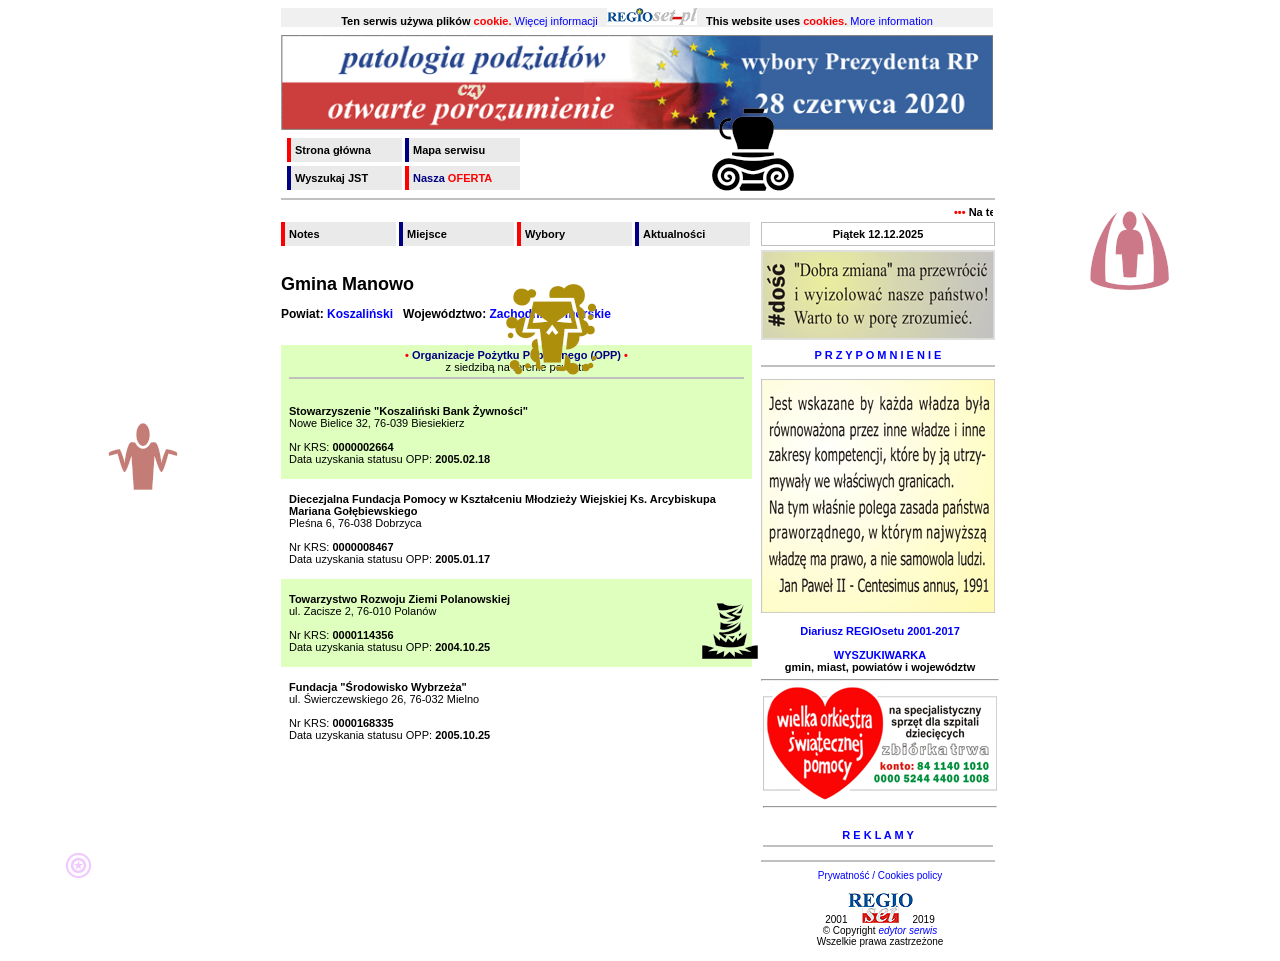  I want to click on activate tornado stomp attack, so click(730, 631).